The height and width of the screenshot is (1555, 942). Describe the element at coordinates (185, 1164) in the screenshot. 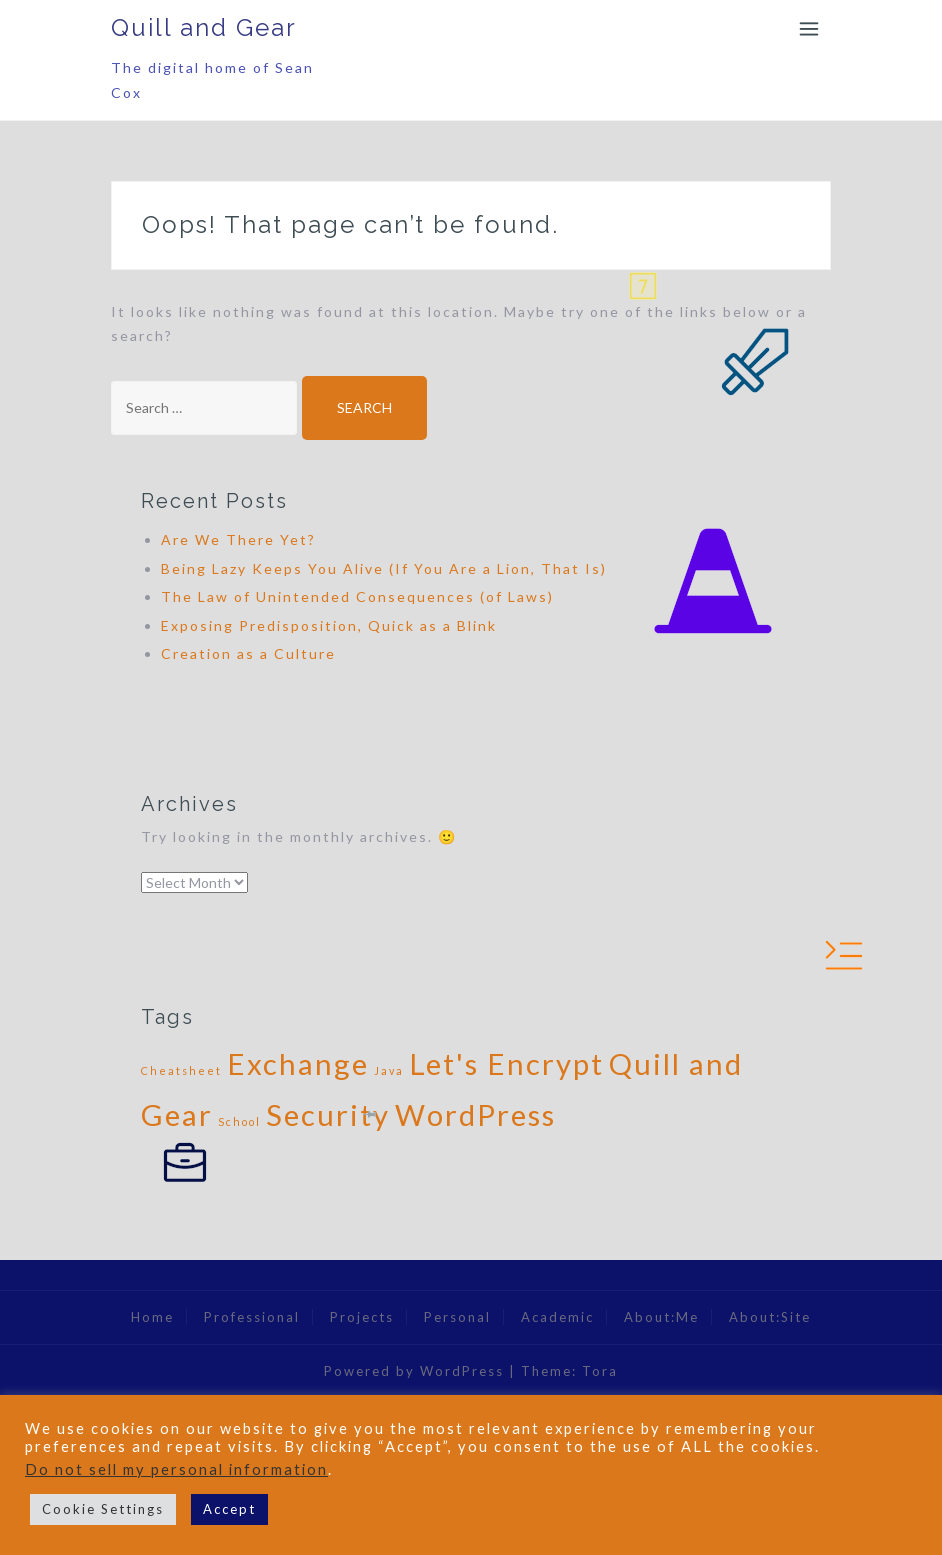

I see `access work or business-related content` at that location.